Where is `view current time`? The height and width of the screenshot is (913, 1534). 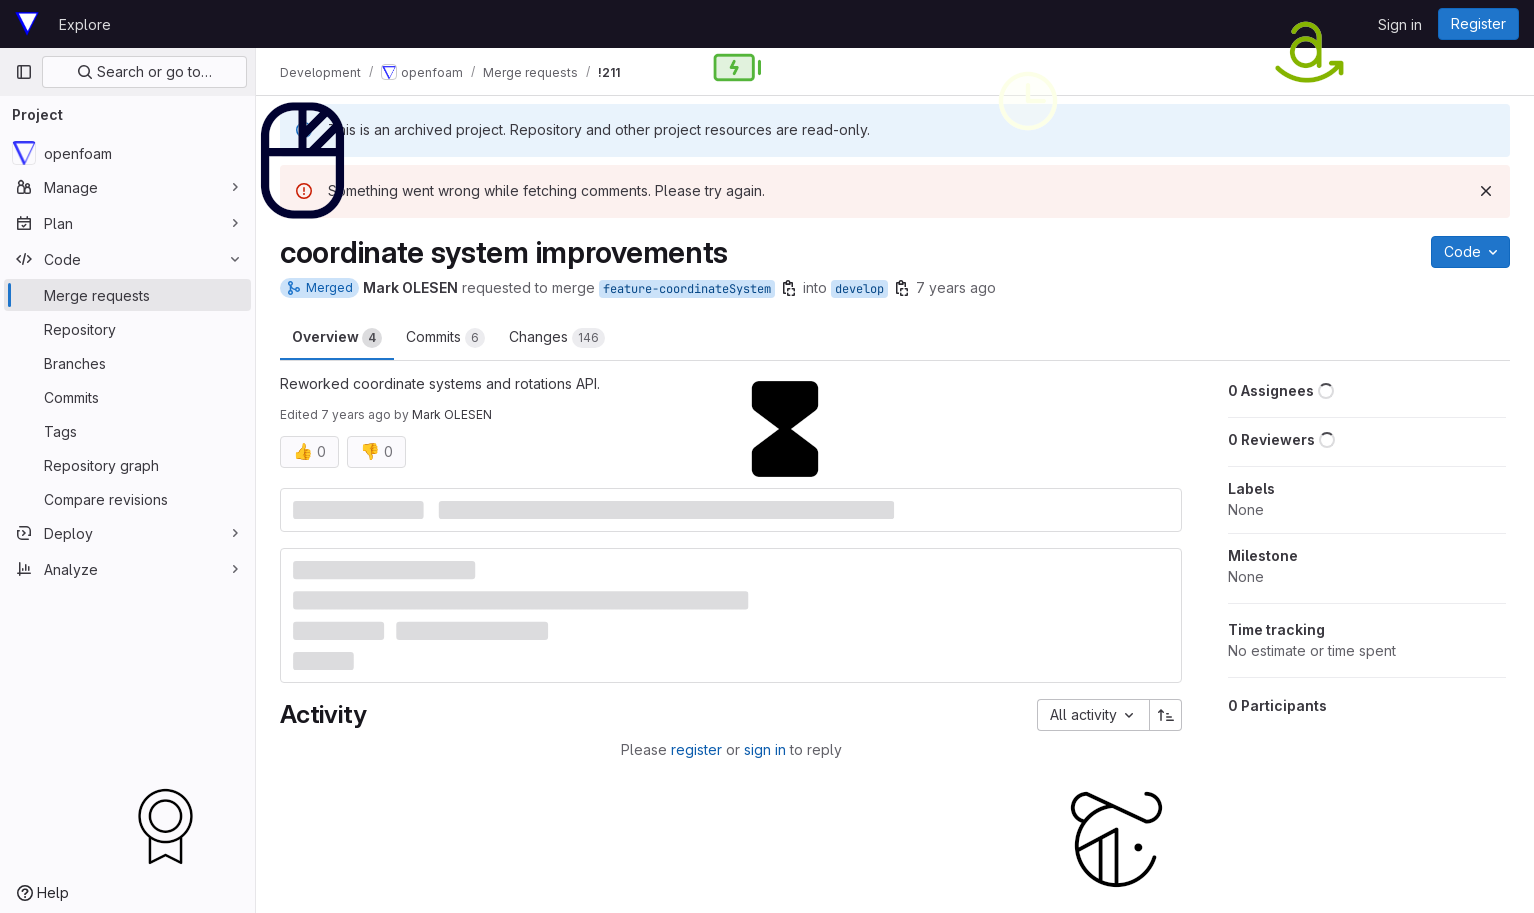 view current time is located at coordinates (1028, 101).